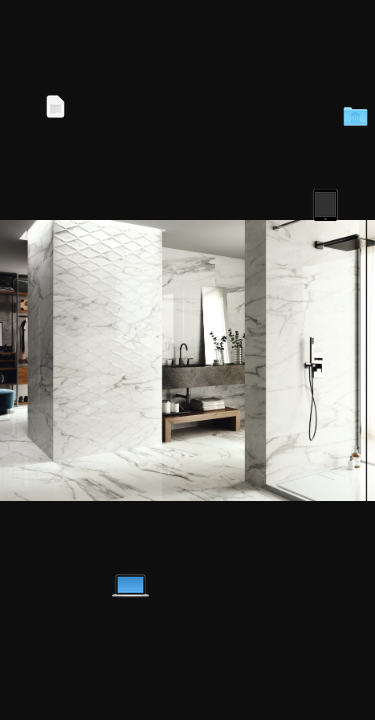 The height and width of the screenshot is (720, 375). What do you see at coordinates (130, 583) in the screenshot?
I see `represents this macbook pro device in system settings` at bounding box center [130, 583].